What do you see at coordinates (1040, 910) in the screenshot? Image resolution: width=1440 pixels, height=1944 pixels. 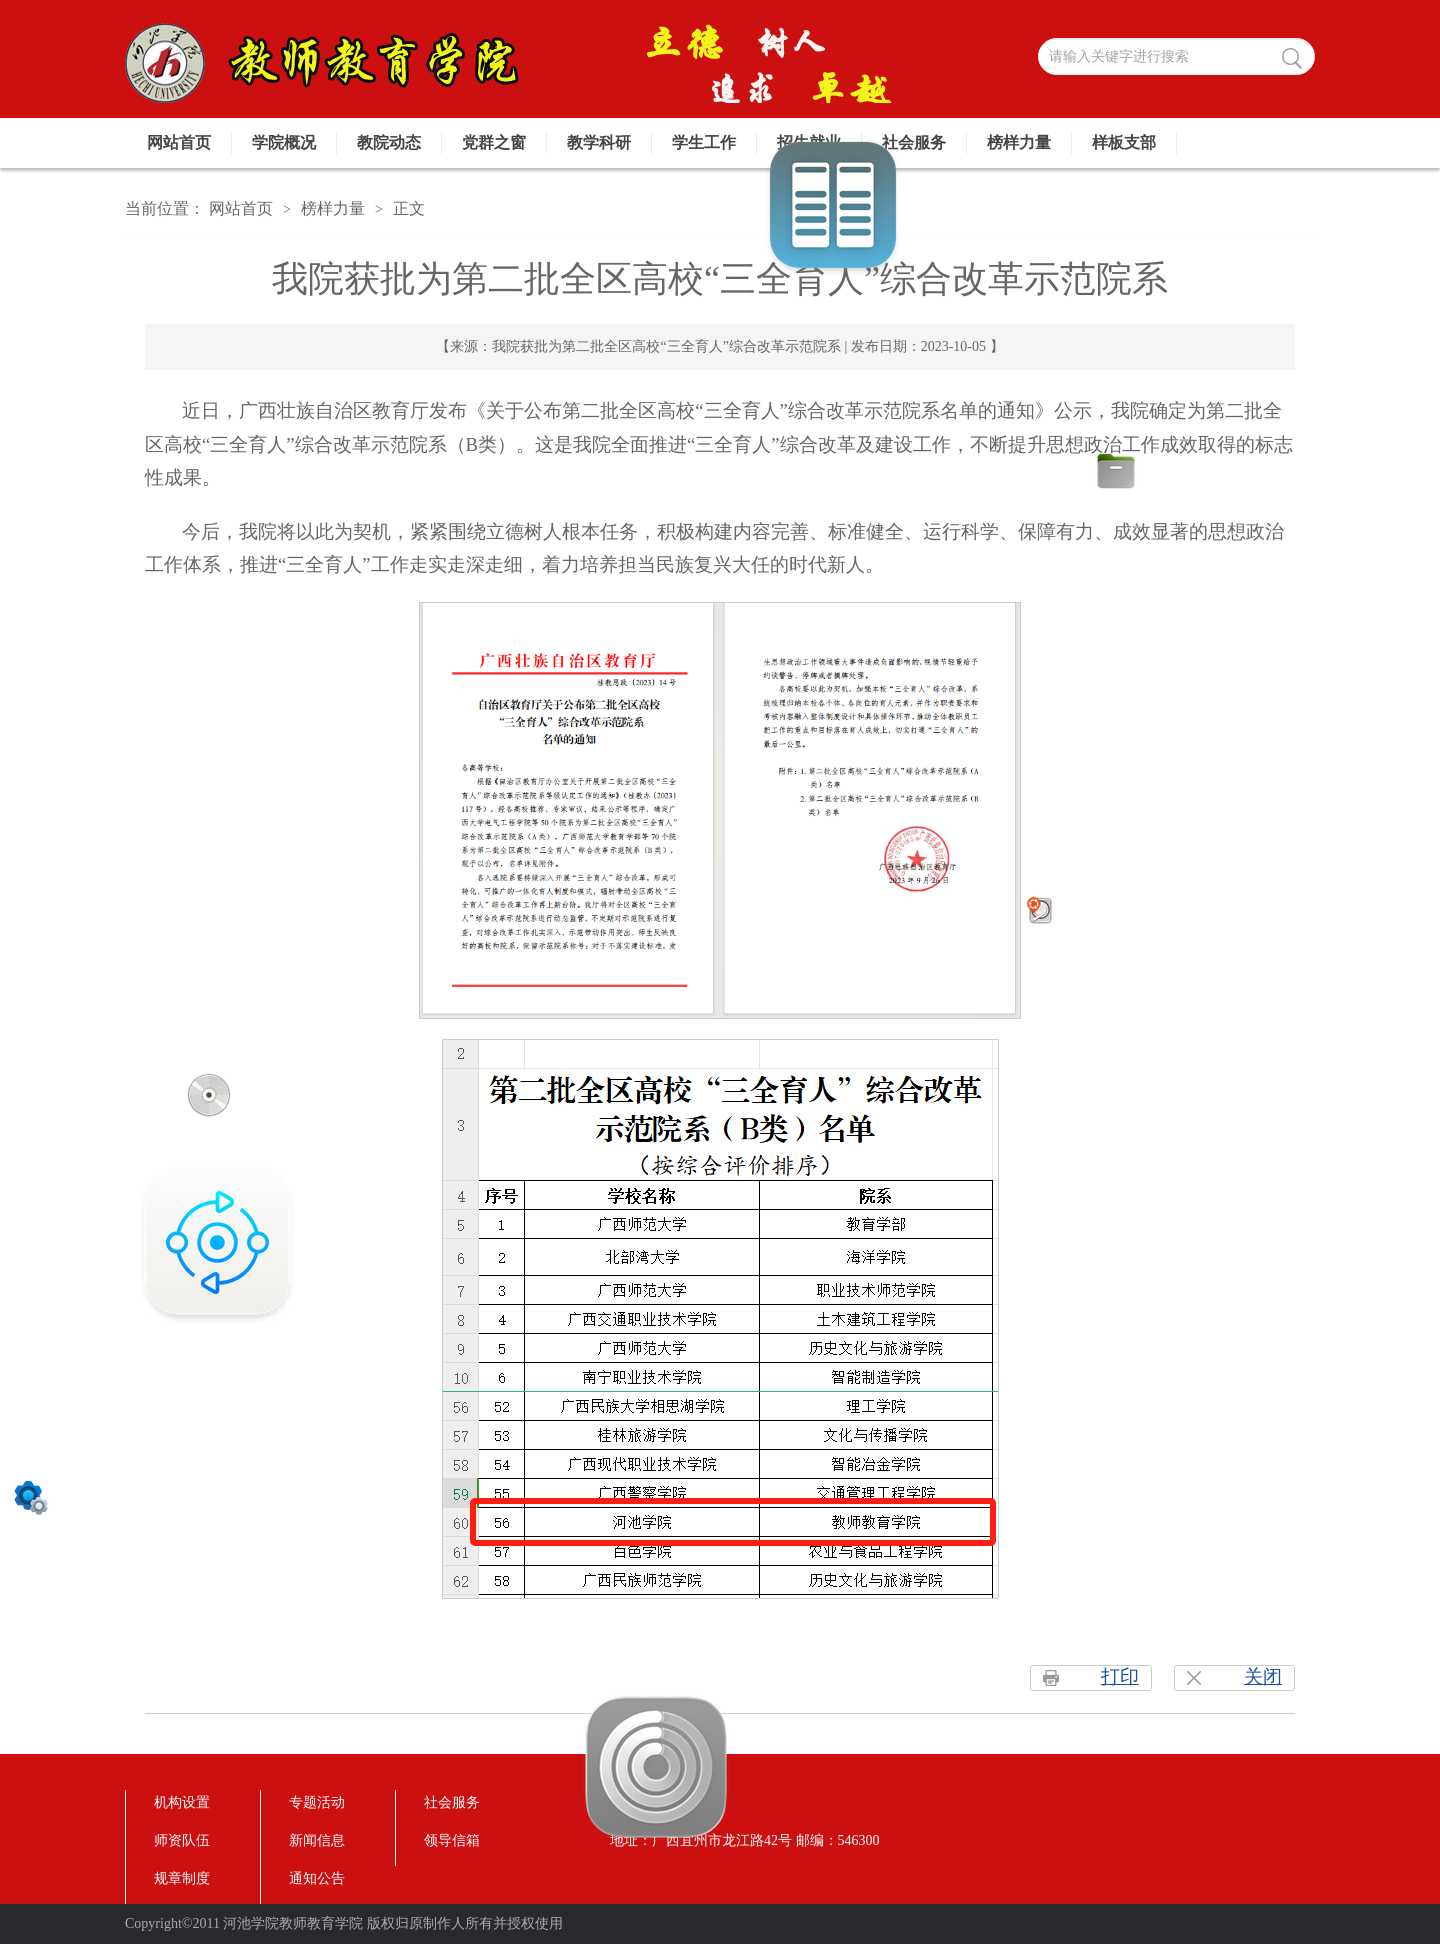 I see `launch the ubiquity ubuntu installer` at bounding box center [1040, 910].